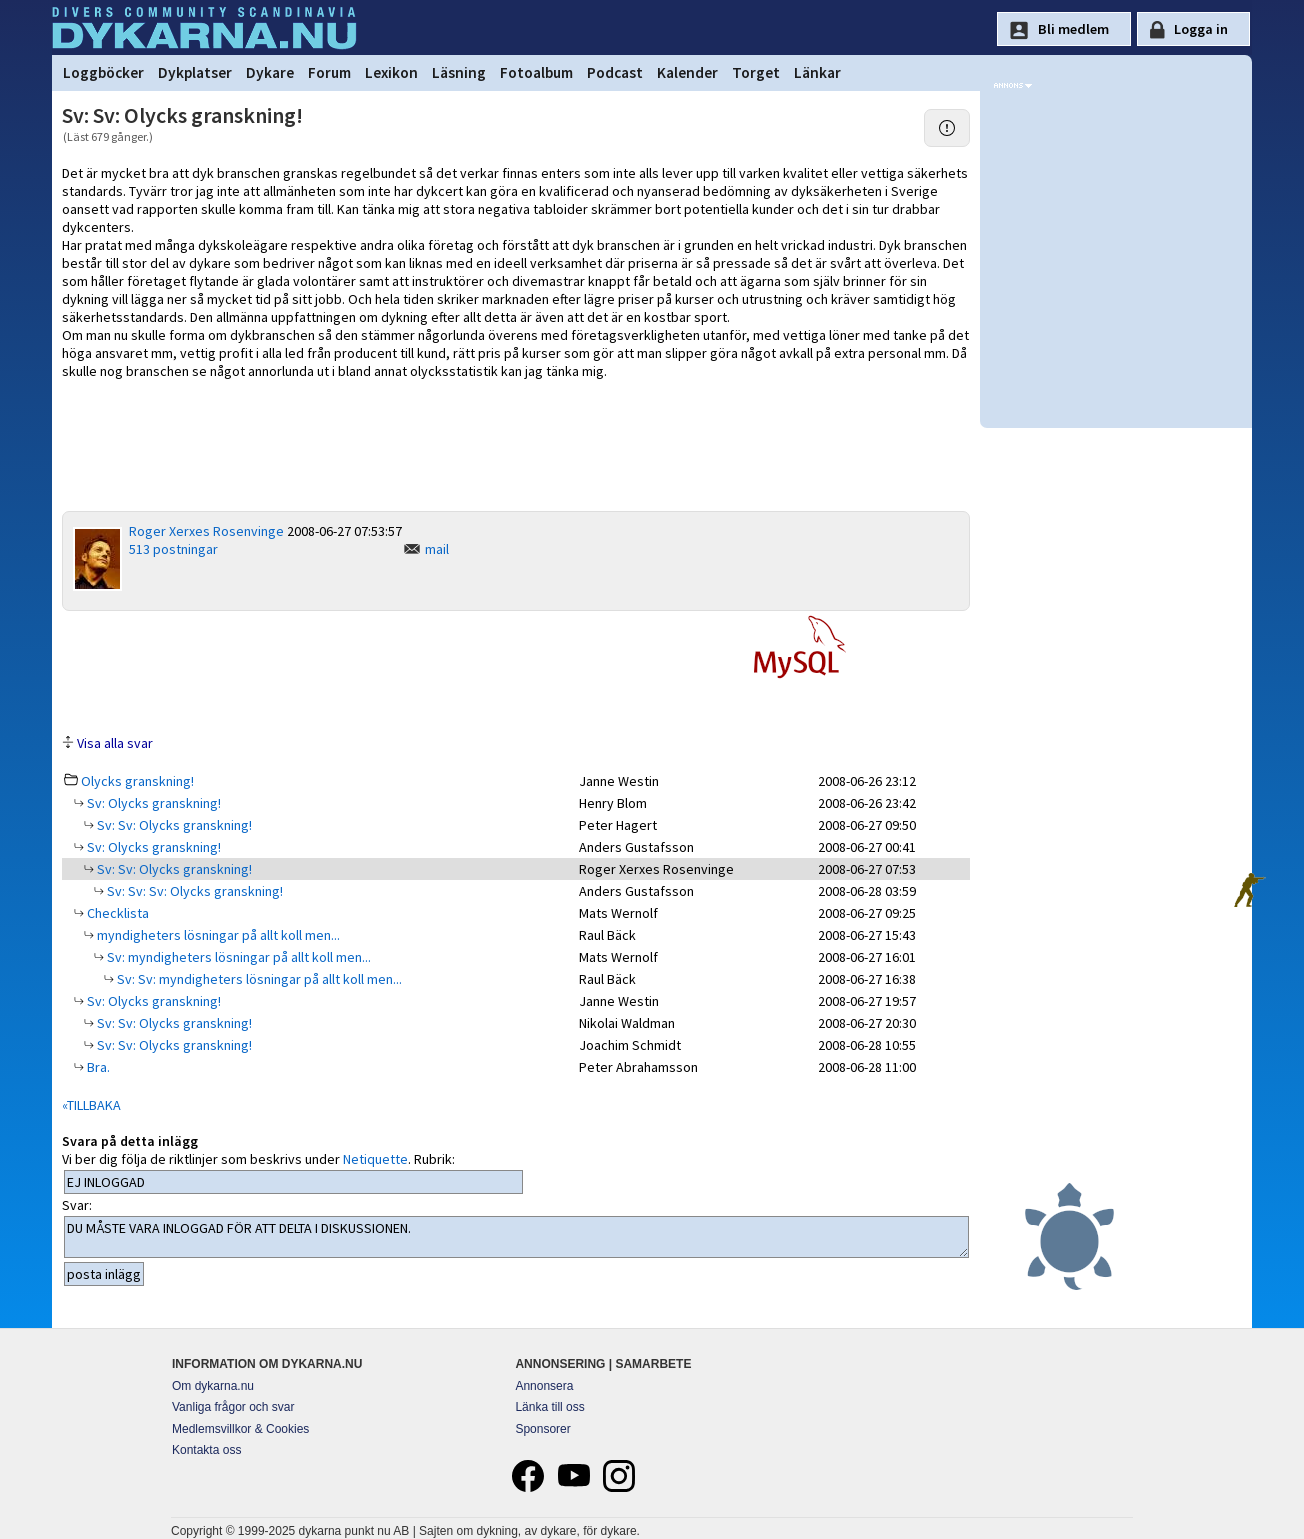  I want to click on launch counter-strike game, so click(1250, 890).